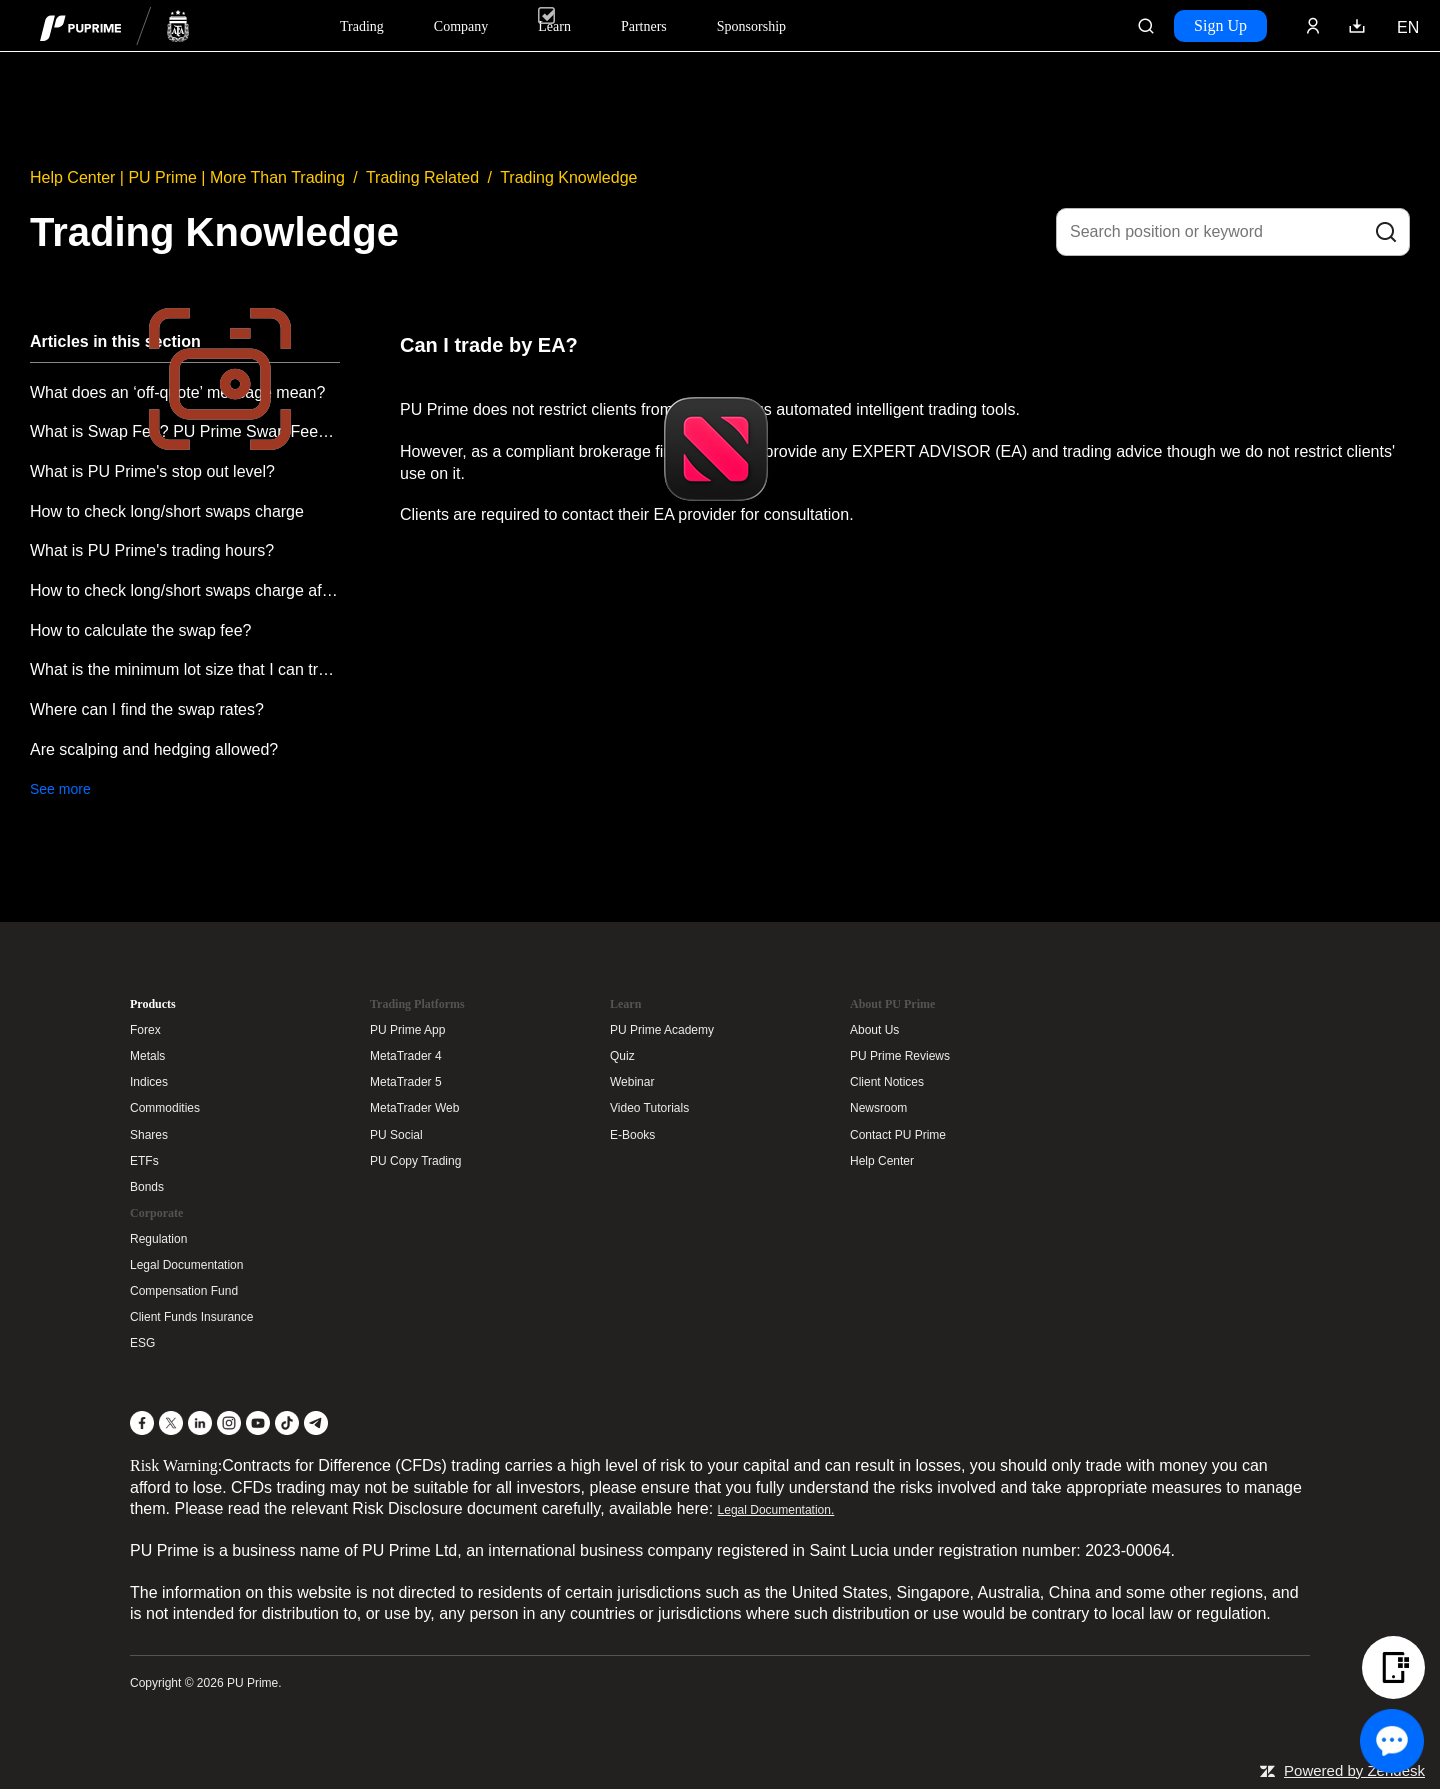 This screenshot has height=1789, width=1440. I want to click on open the Apple News app, so click(716, 449).